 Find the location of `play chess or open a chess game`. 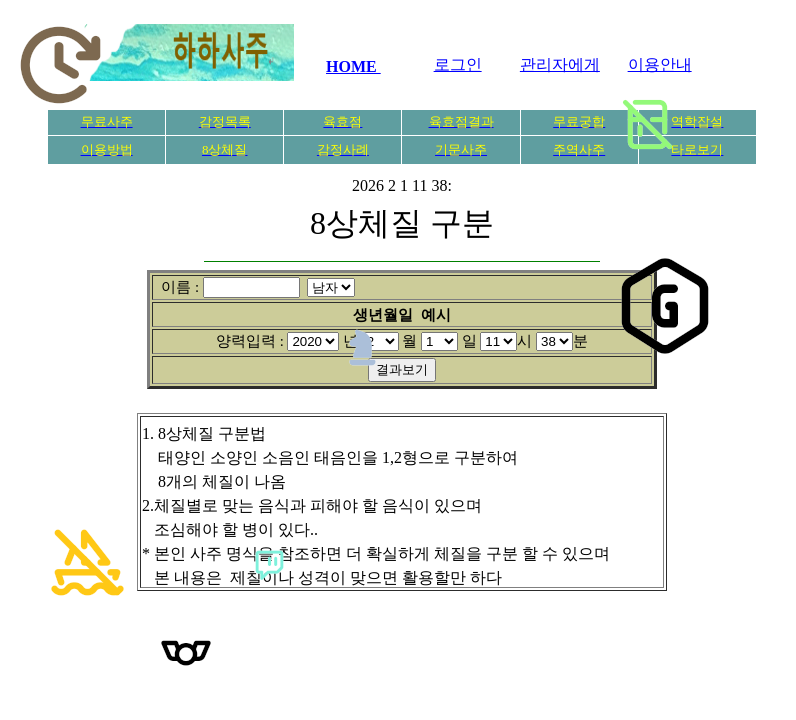

play chess or open a chess game is located at coordinates (362, 348).